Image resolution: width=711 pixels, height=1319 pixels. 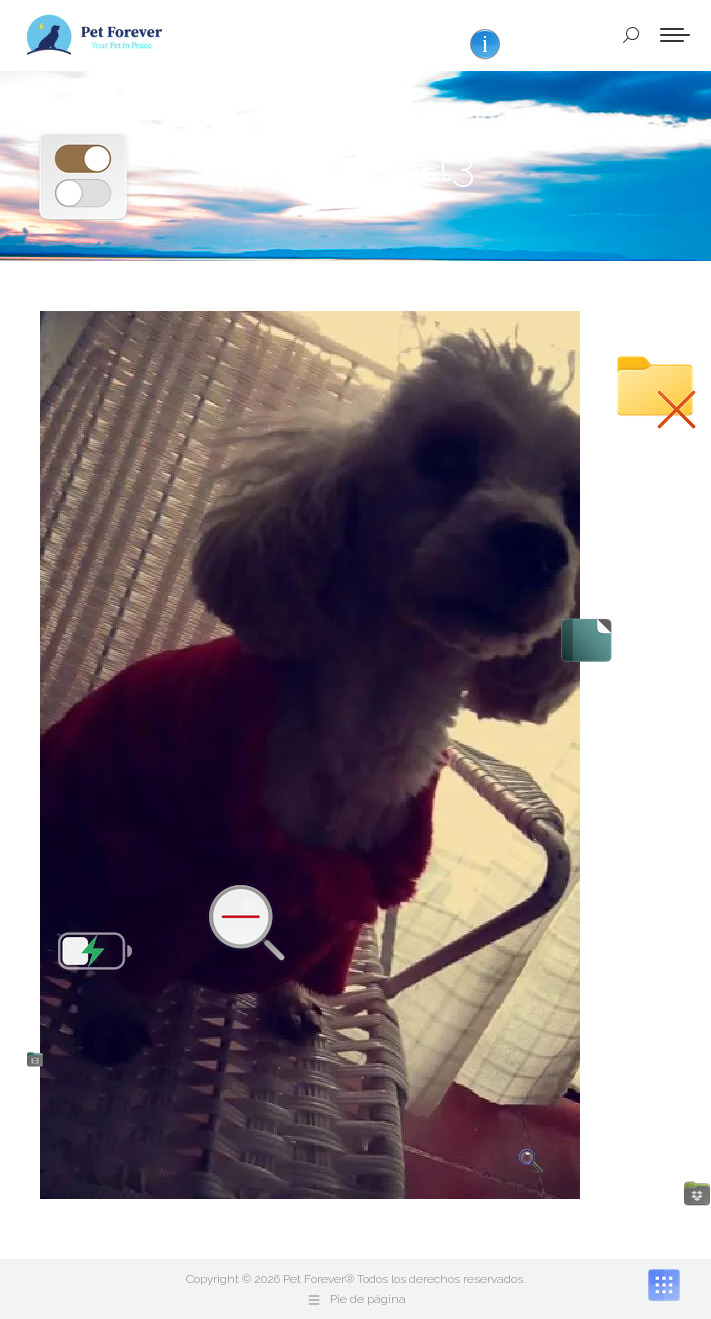 I want to click on battery at 40% and currently charging, so click(x=95, y=951).